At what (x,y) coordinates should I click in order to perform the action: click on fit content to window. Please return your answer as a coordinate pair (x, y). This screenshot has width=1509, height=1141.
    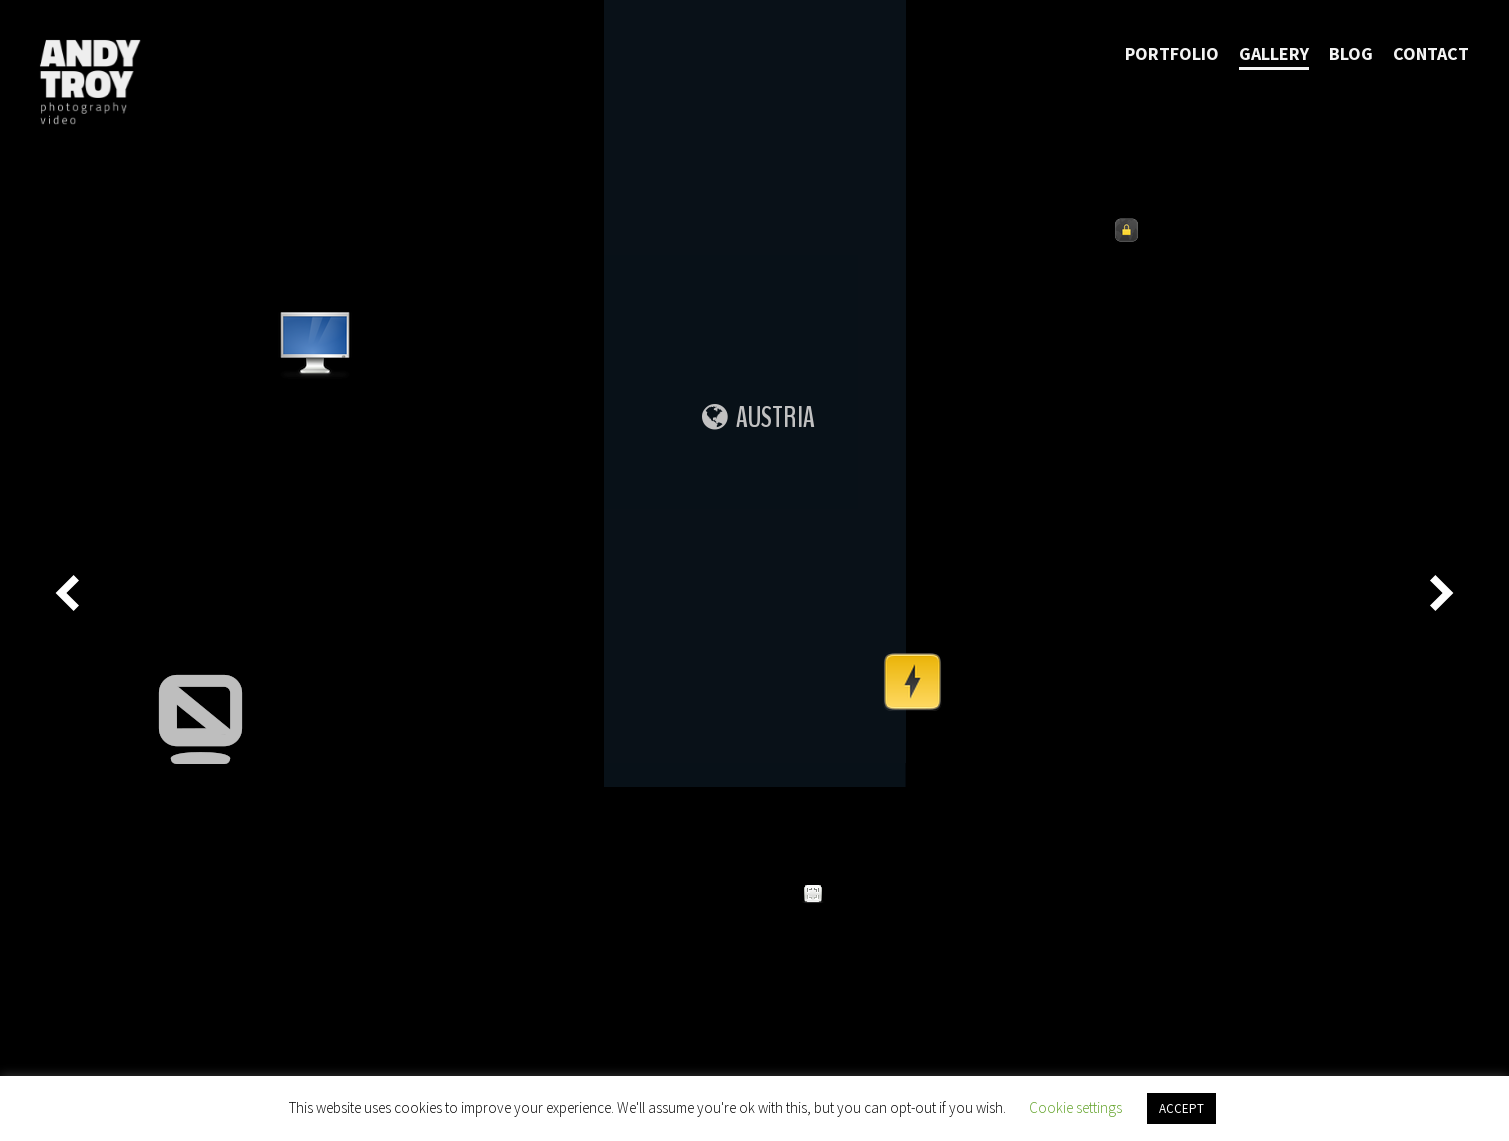
    Looking at the image, I should click on (813, 893).